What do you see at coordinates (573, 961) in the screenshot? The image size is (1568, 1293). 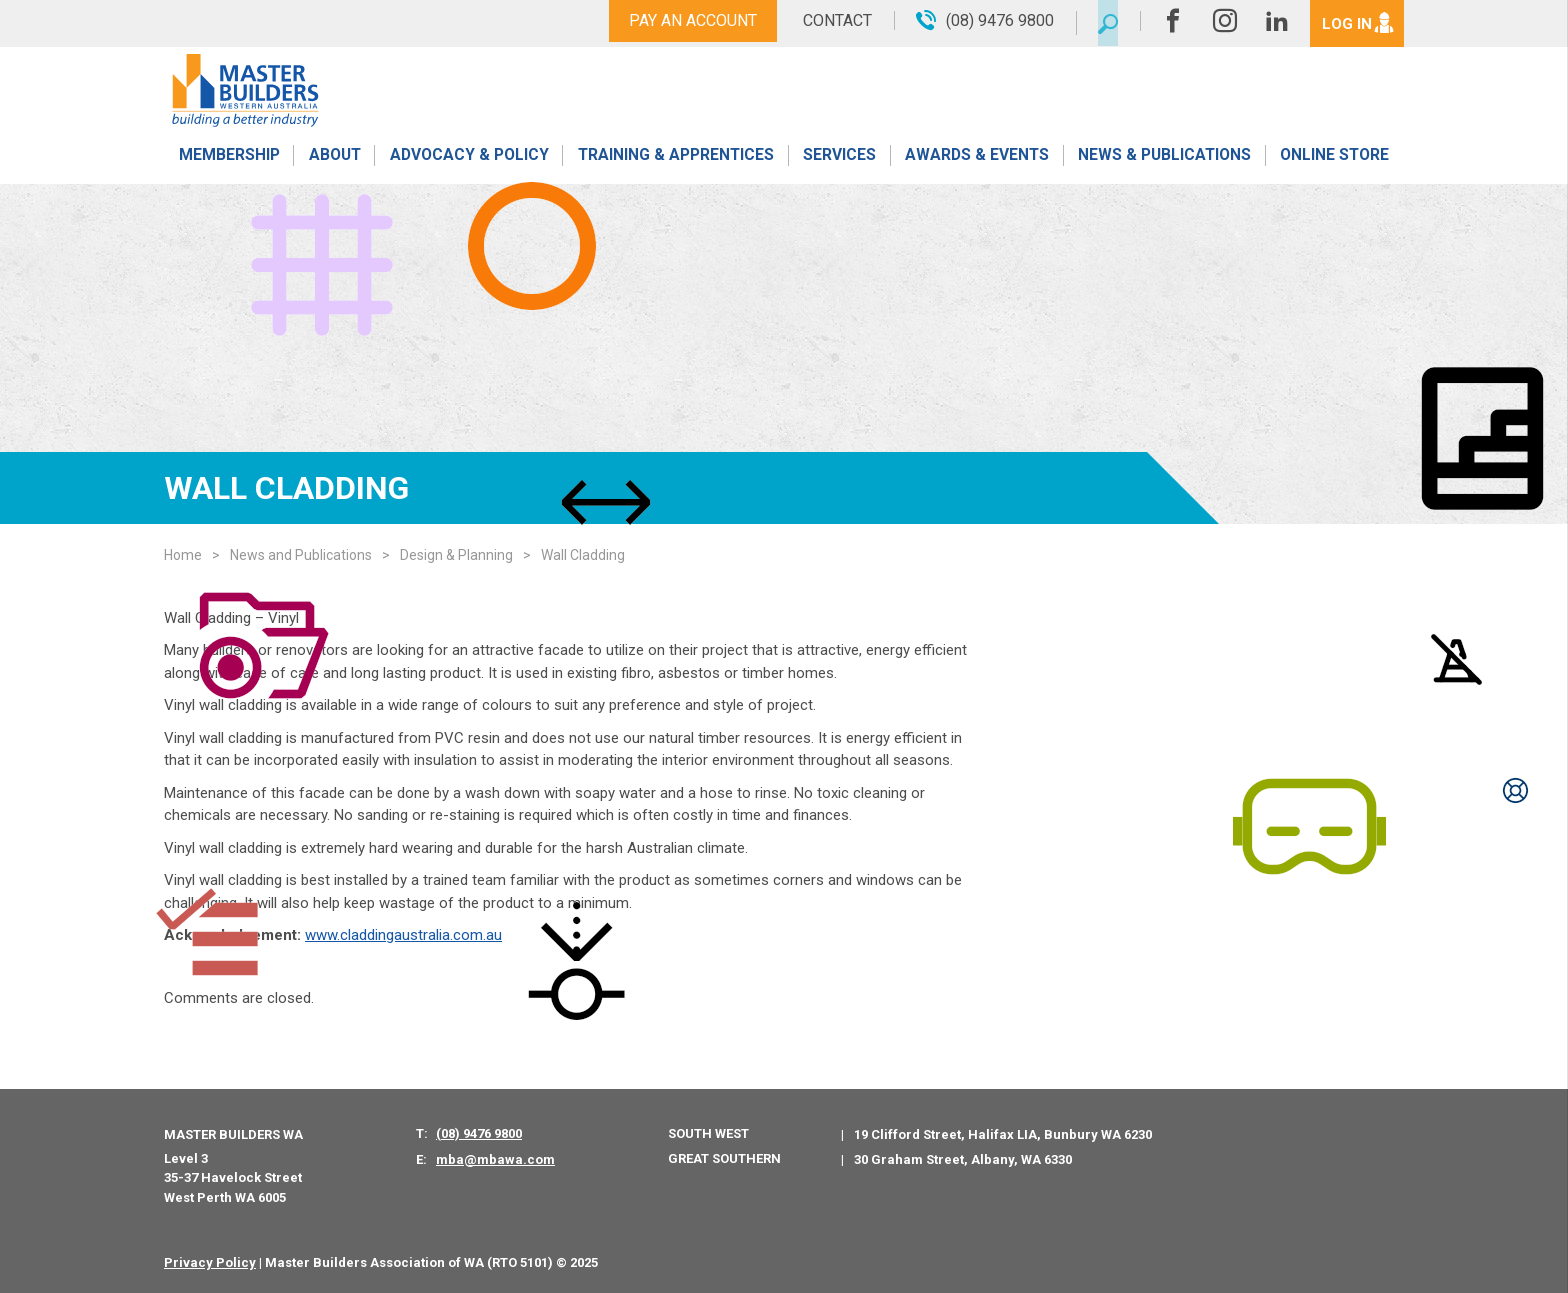 I see `fetch changes from remote repository` at bounding box center [573, 961].